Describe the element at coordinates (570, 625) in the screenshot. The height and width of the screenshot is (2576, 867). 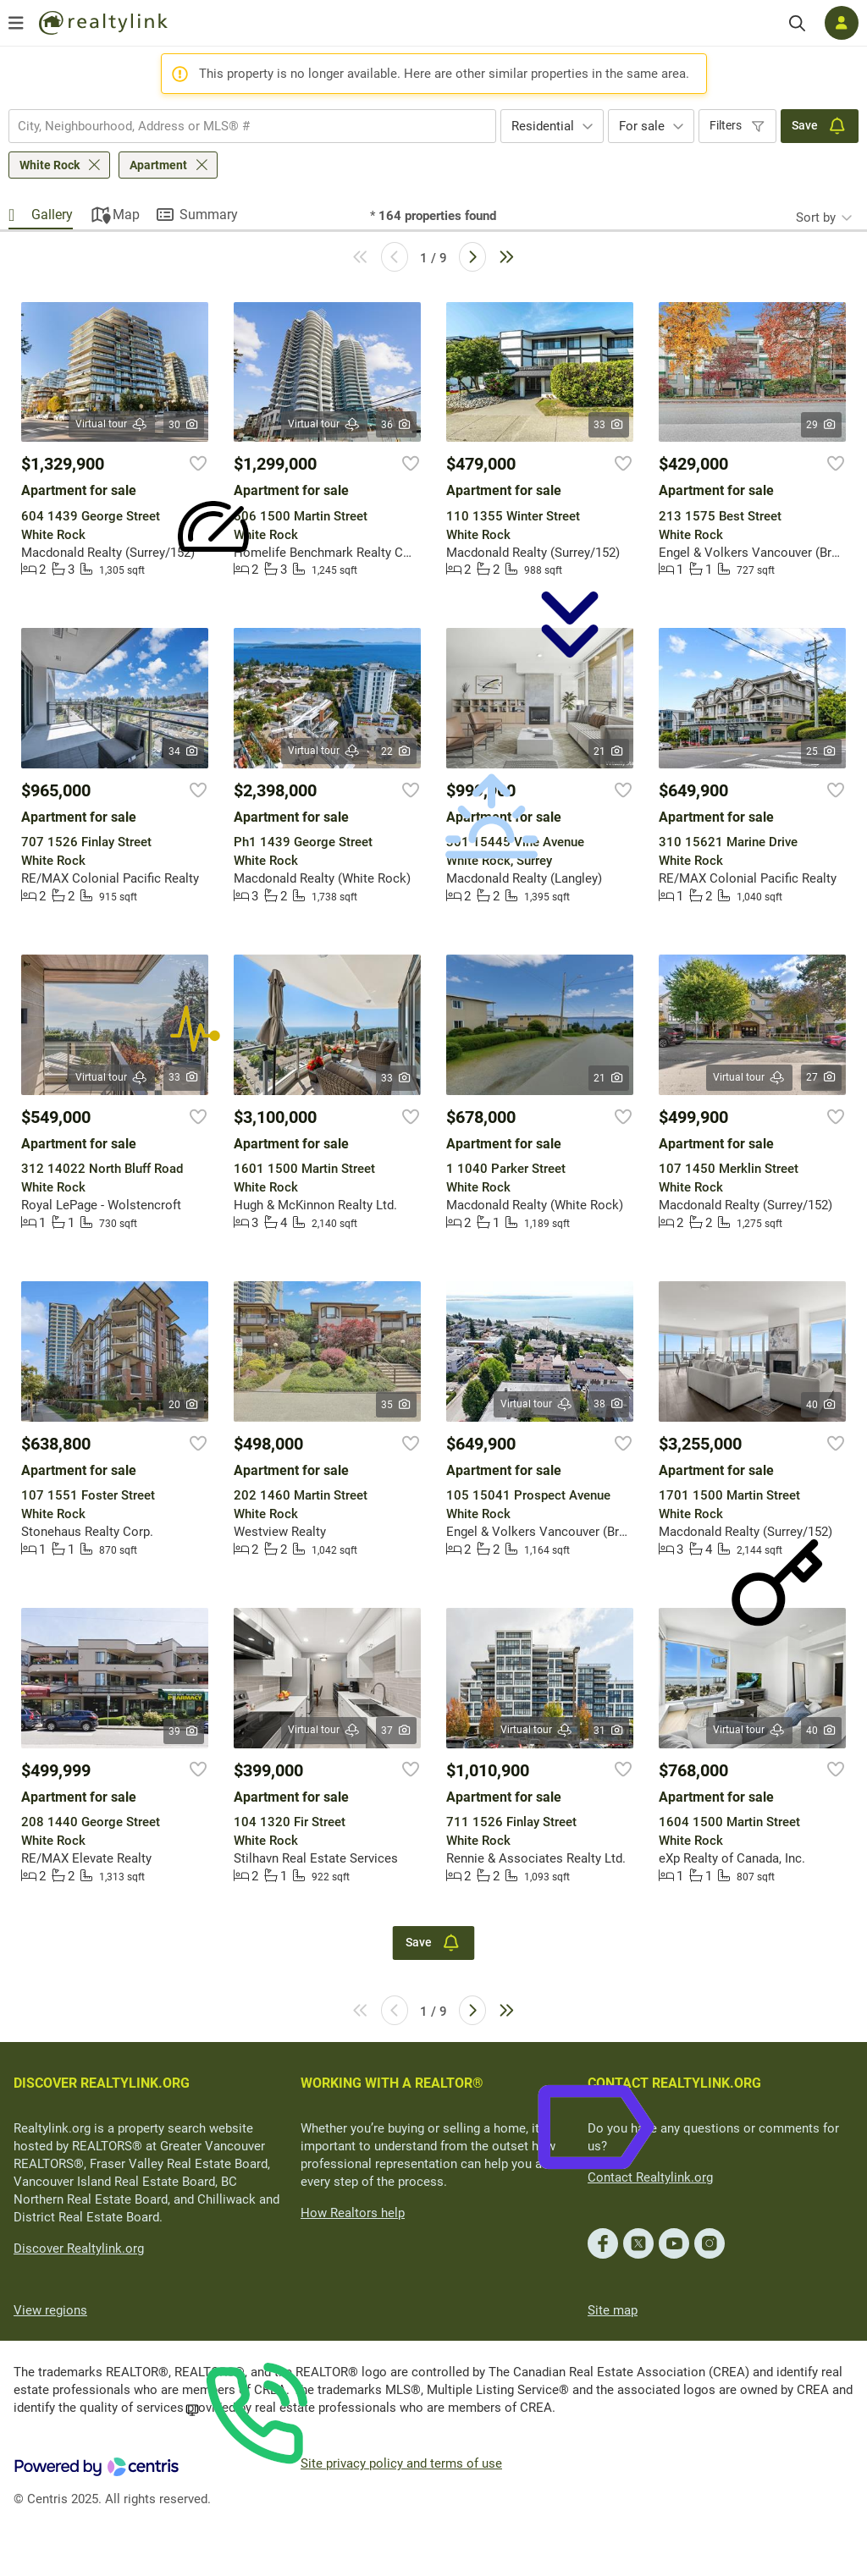
I see `scroll down or view more content` at that location.